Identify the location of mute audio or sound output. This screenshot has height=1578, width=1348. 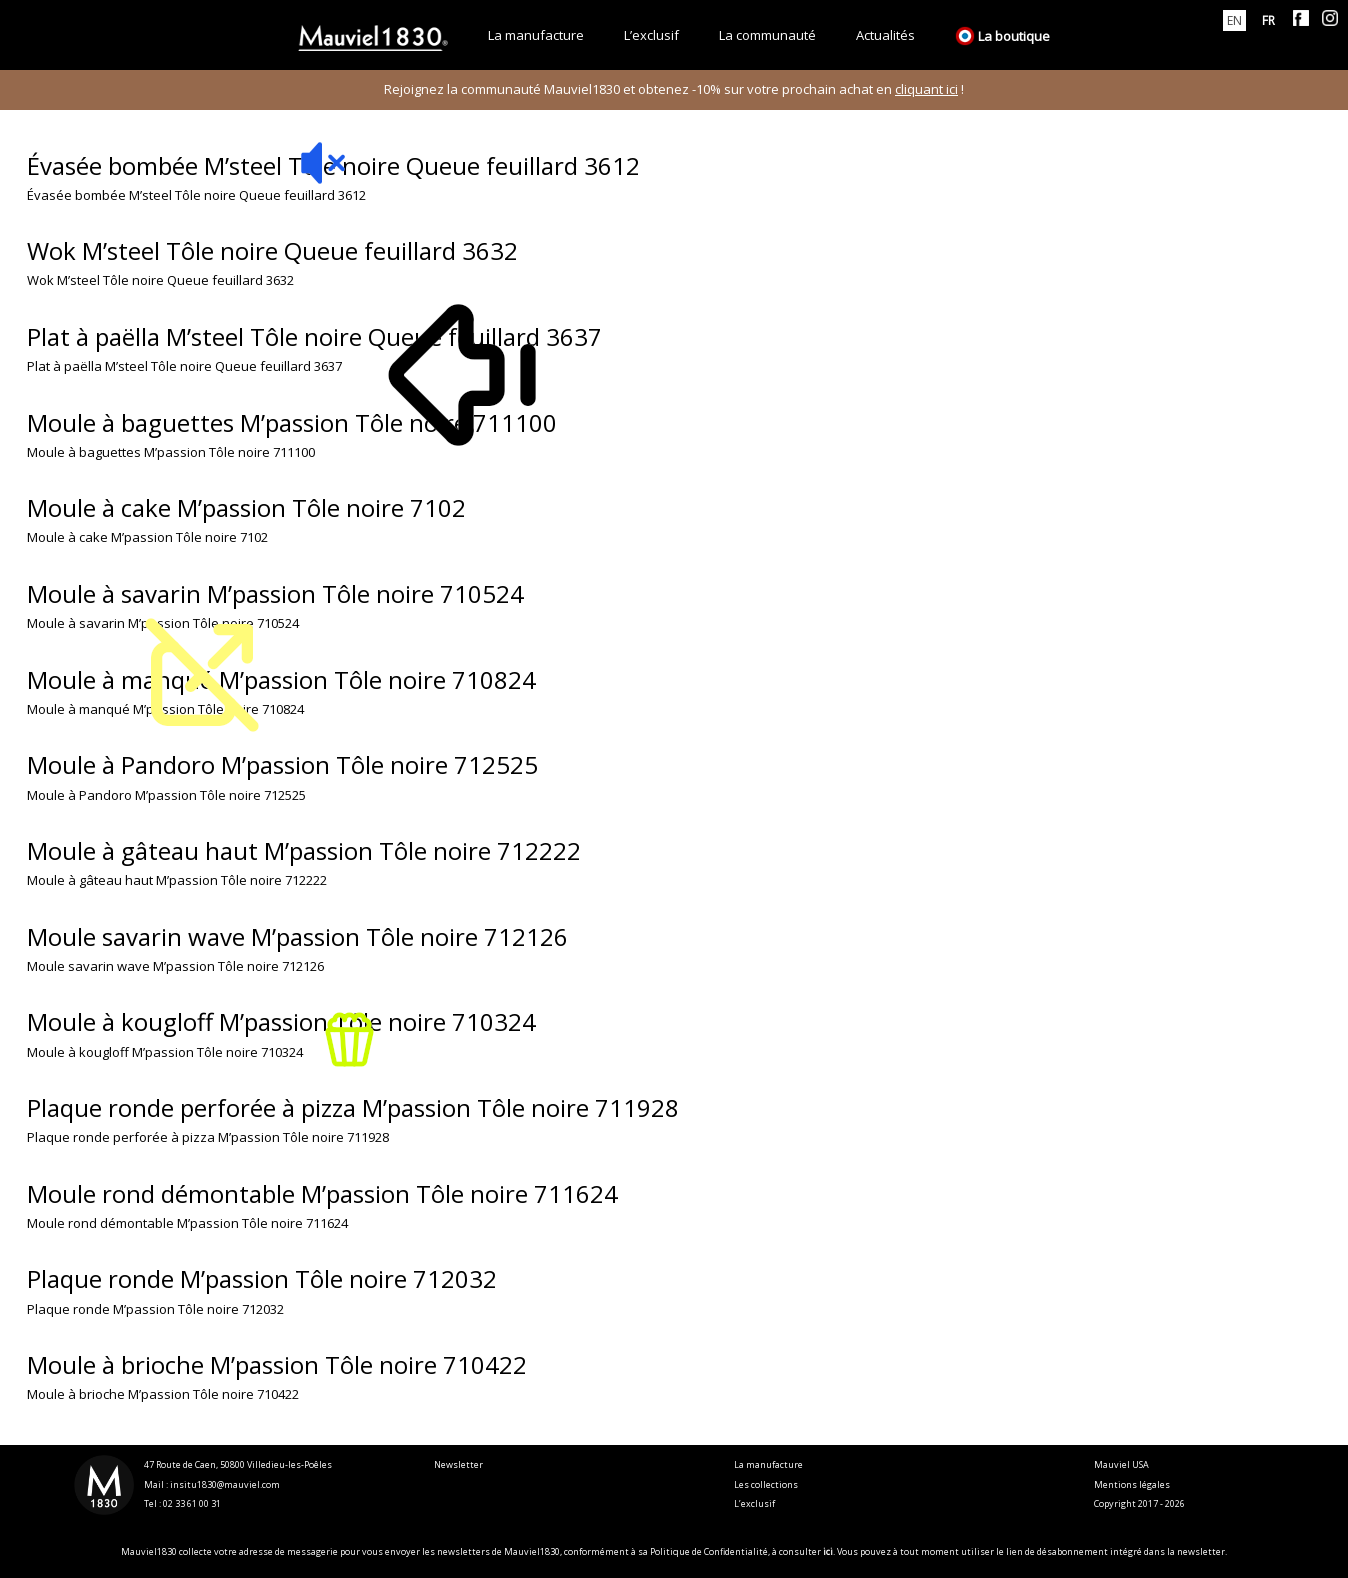
(322, 163).